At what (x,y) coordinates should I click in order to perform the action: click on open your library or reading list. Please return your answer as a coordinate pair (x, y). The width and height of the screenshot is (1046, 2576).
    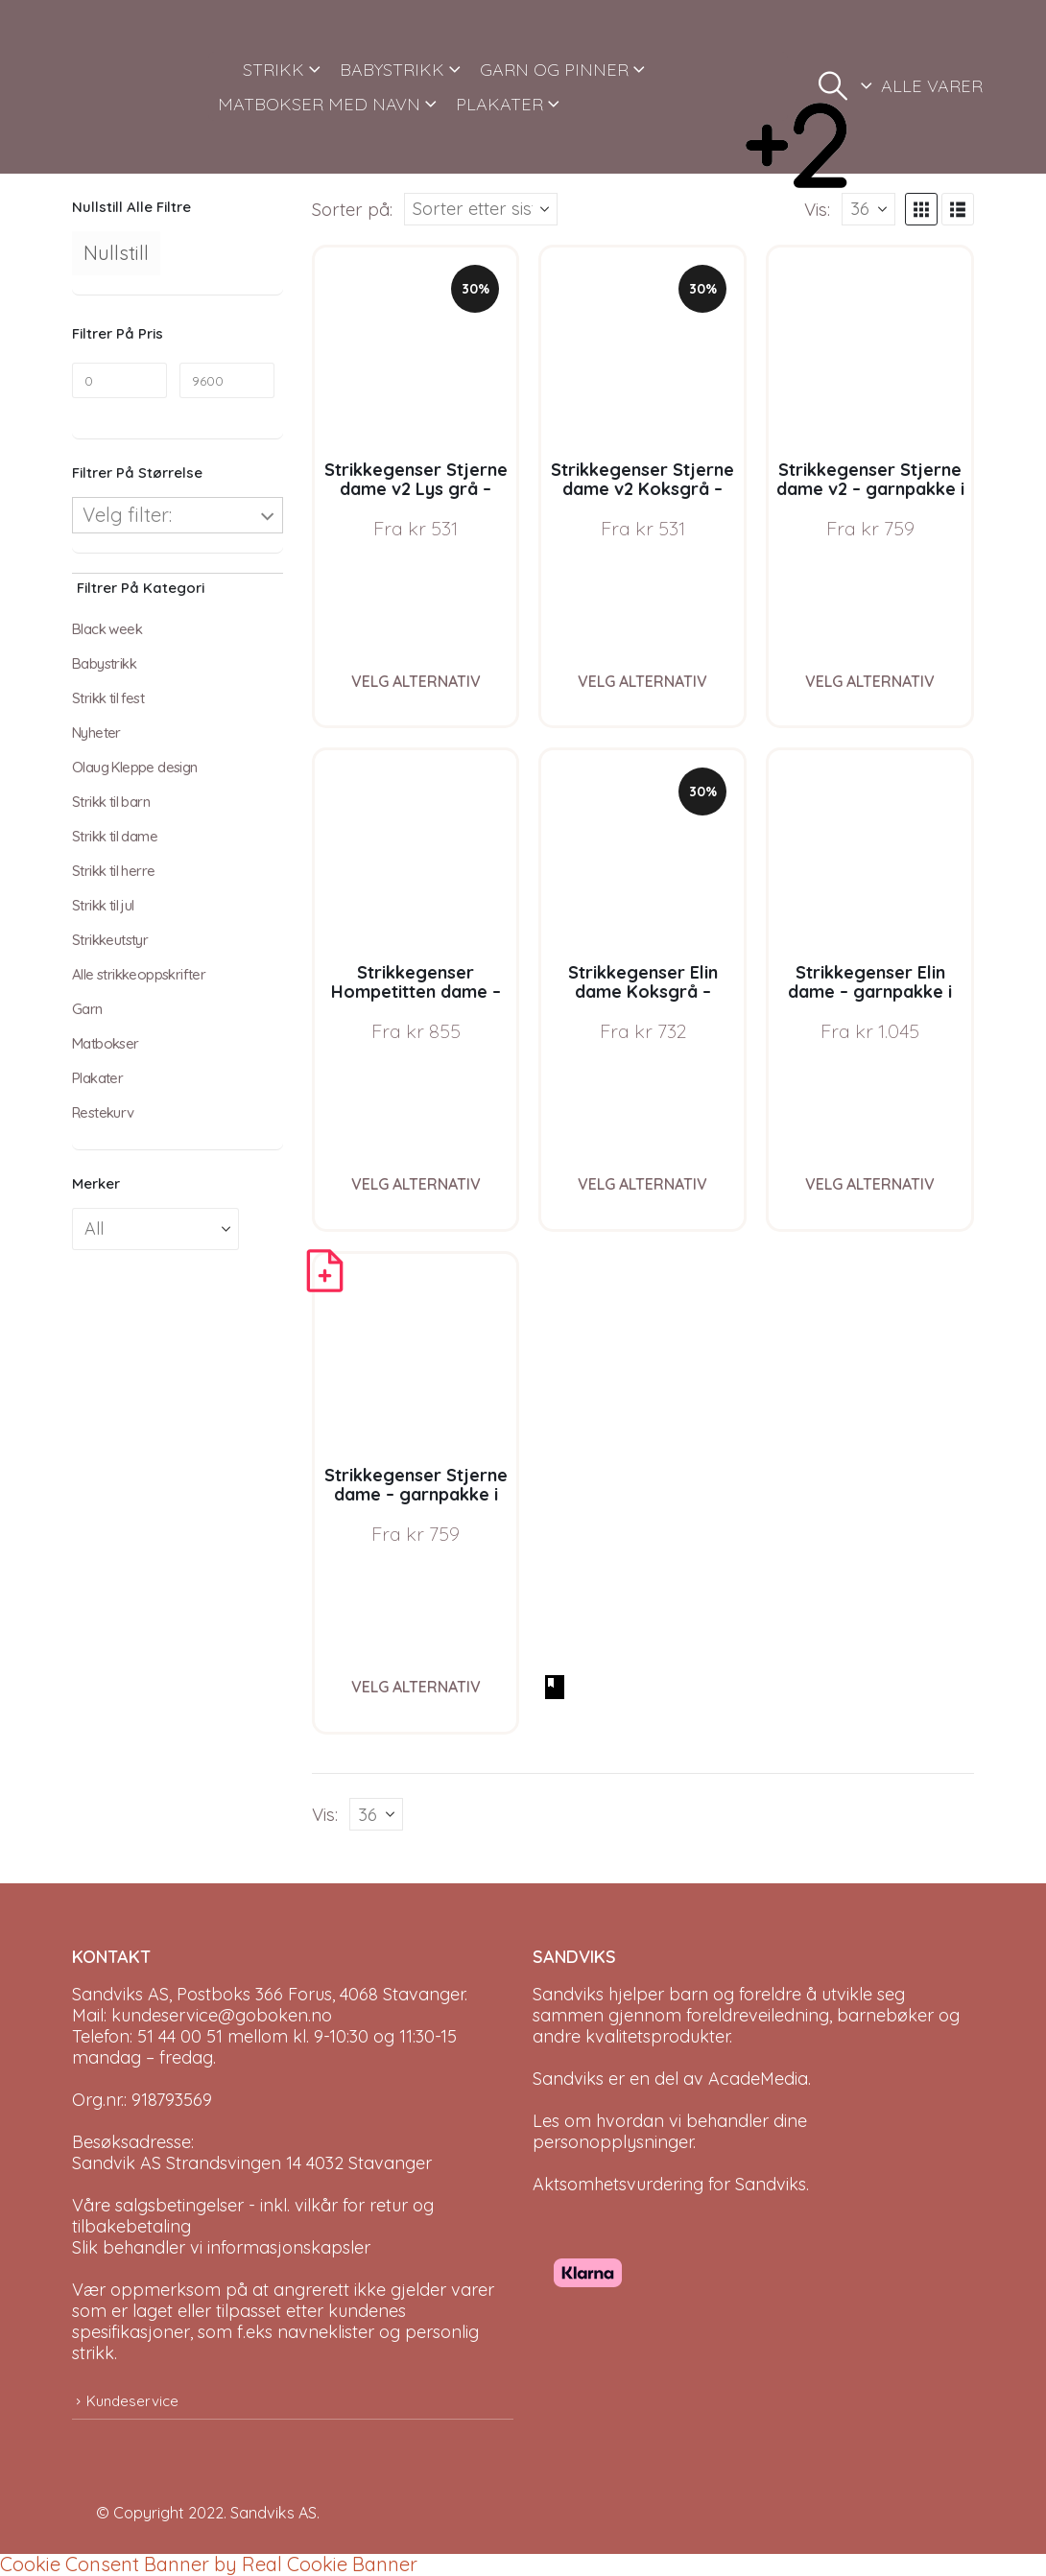
    Looking at the image, I should click on (555, 1688).